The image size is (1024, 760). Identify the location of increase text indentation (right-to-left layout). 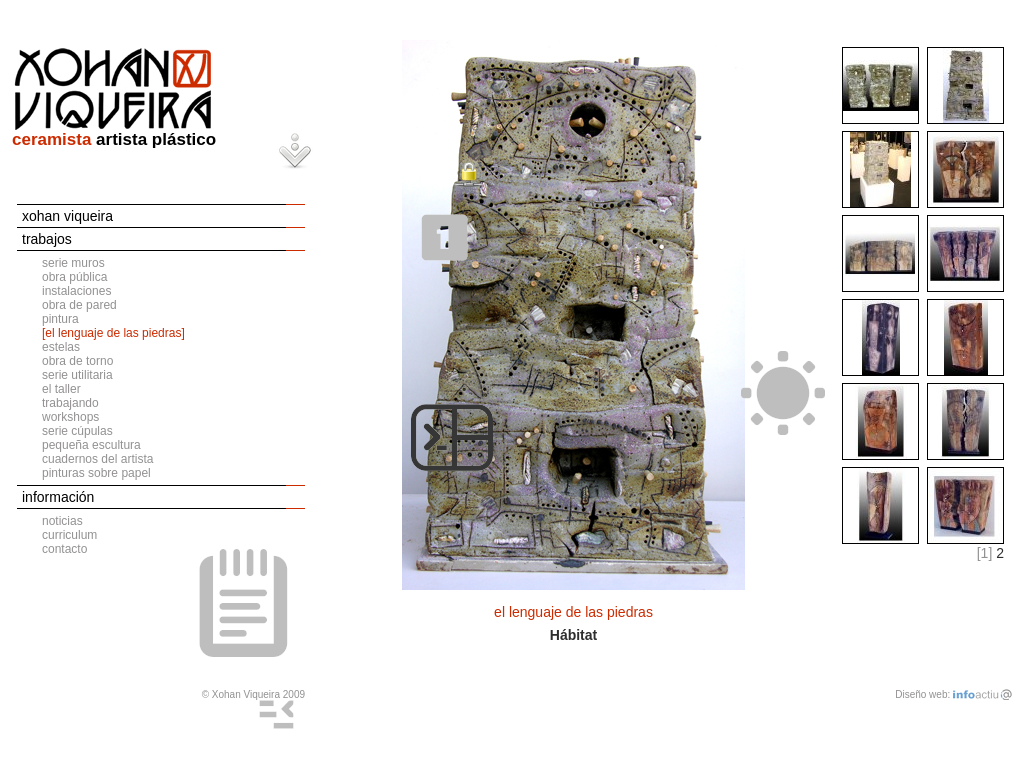
(276, 714).